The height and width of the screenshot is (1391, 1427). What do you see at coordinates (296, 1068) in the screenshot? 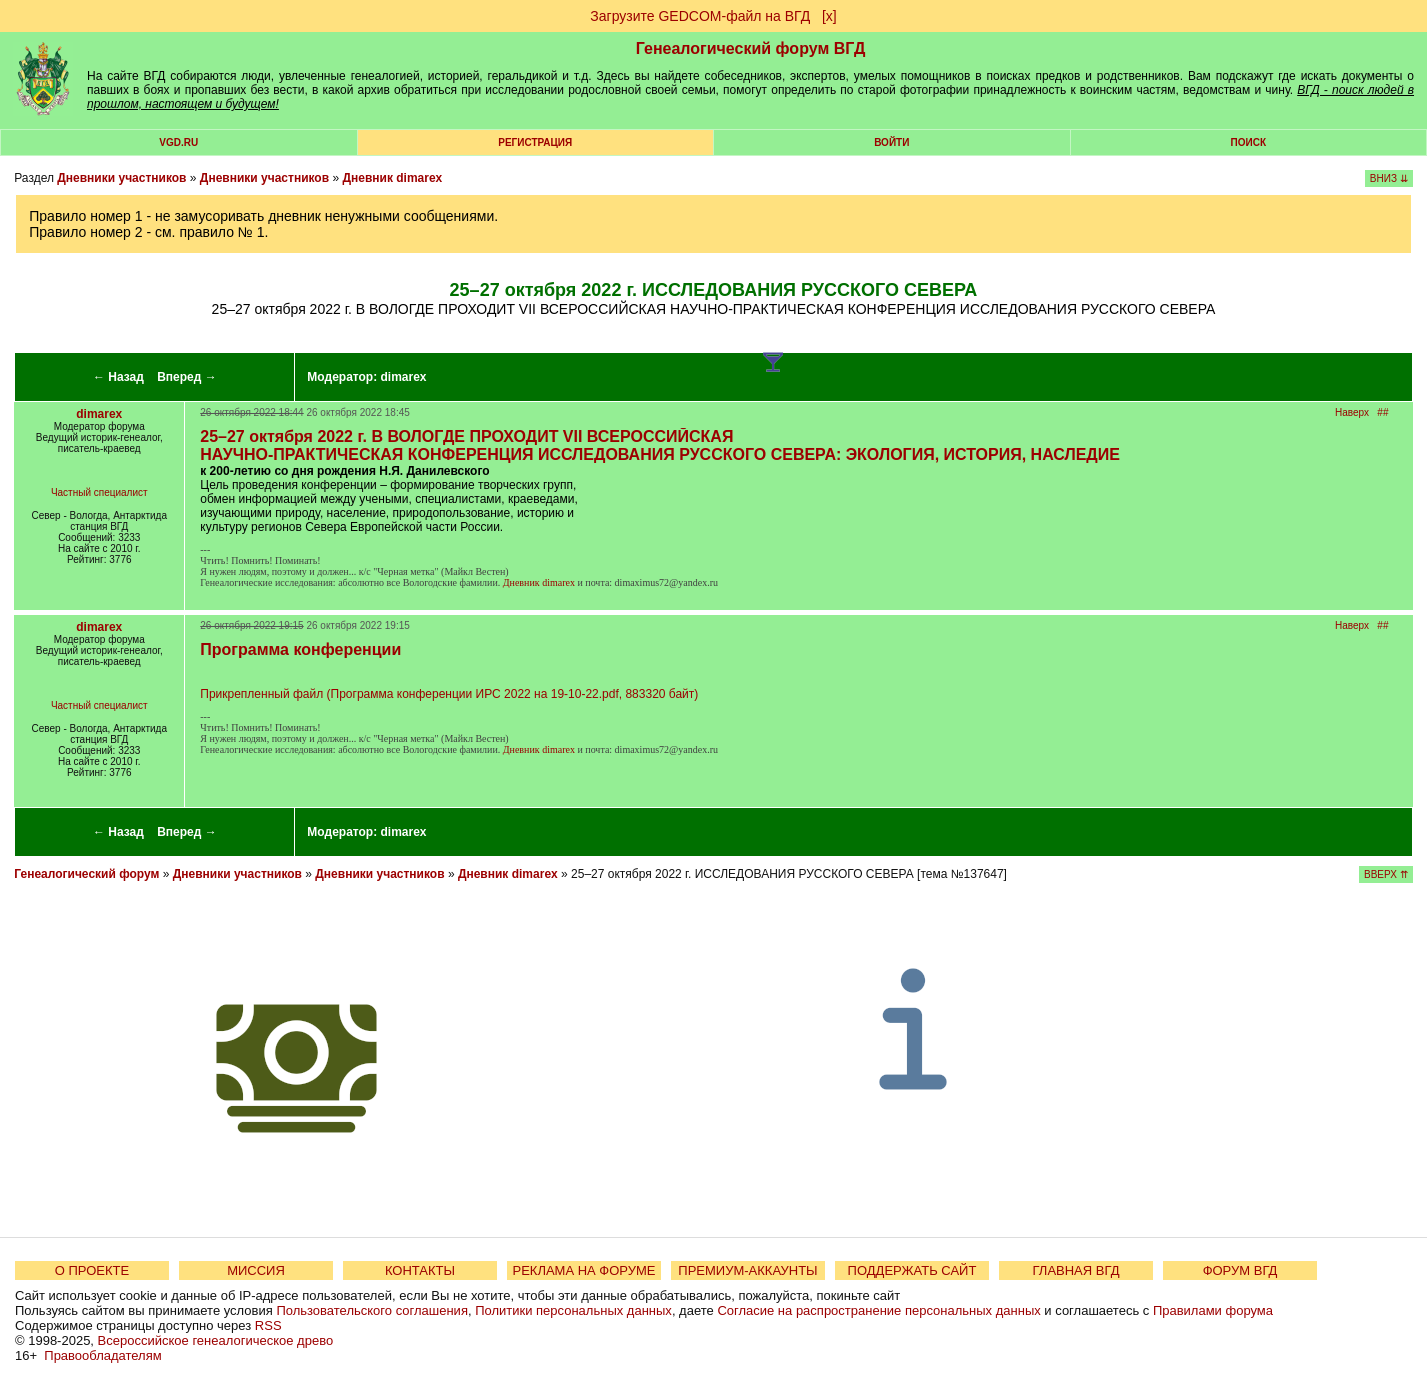
I see `view your cash balance` at bounding box center [296, 1068].